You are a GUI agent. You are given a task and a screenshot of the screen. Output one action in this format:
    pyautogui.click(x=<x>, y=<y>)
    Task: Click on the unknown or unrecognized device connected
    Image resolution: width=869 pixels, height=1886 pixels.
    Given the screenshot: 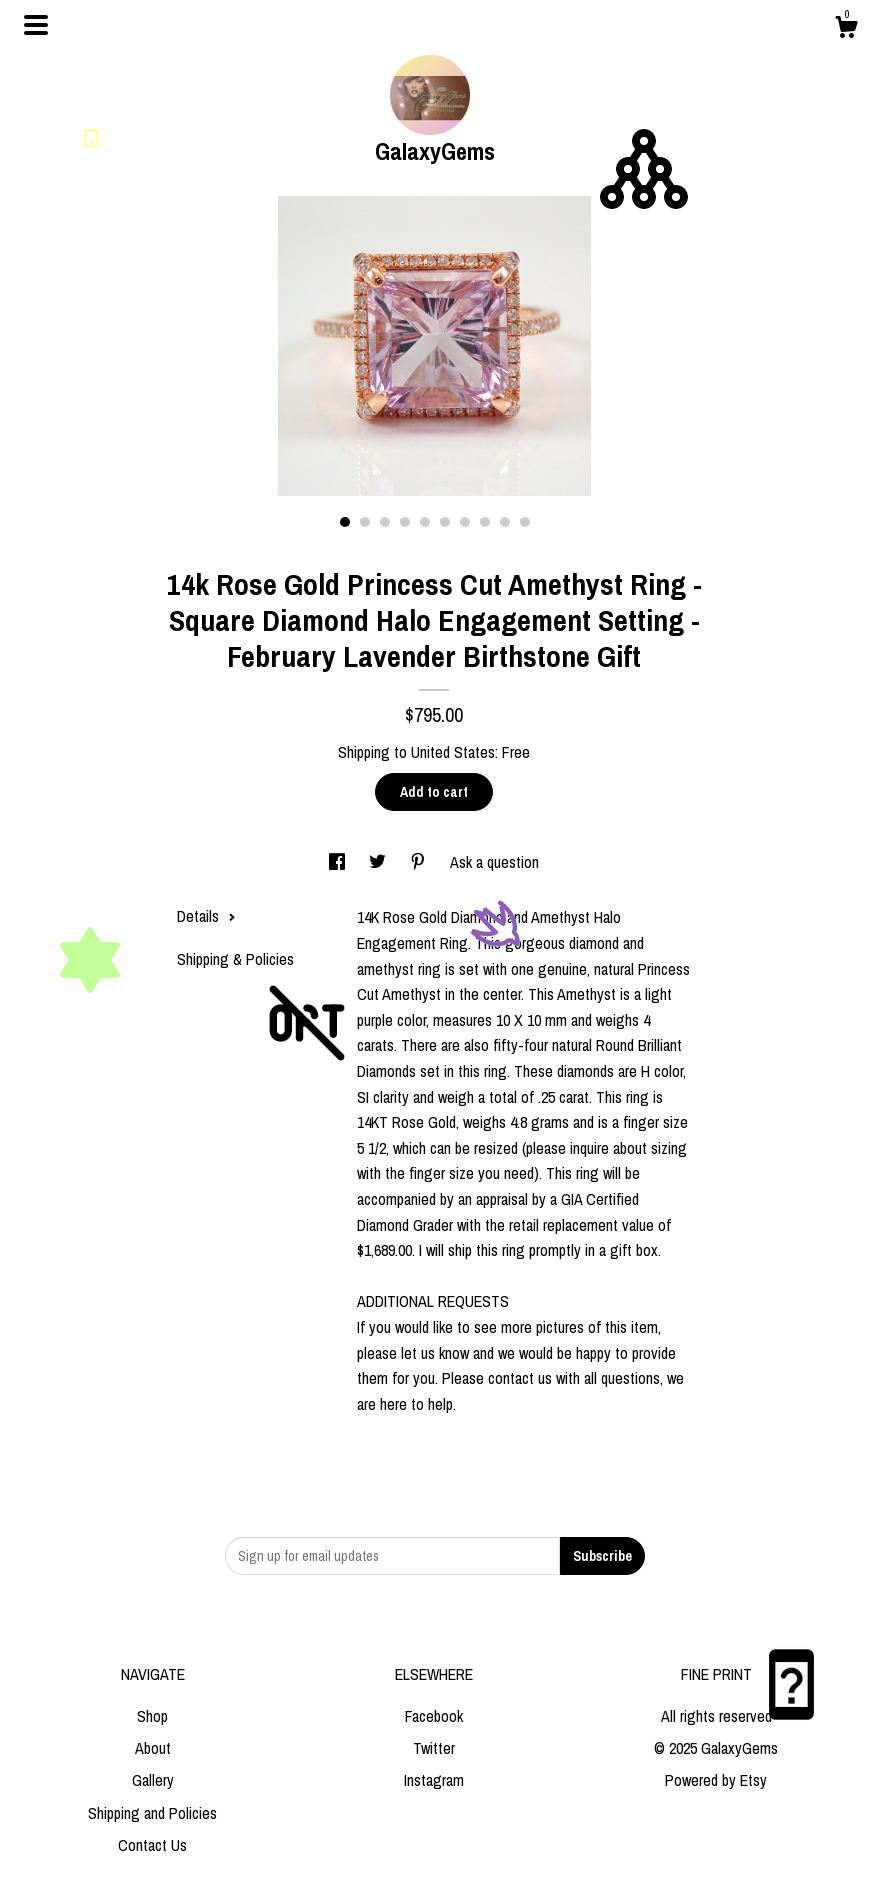 What is the action you would take?
    pyautogui.click(x=791, y=1684)
    